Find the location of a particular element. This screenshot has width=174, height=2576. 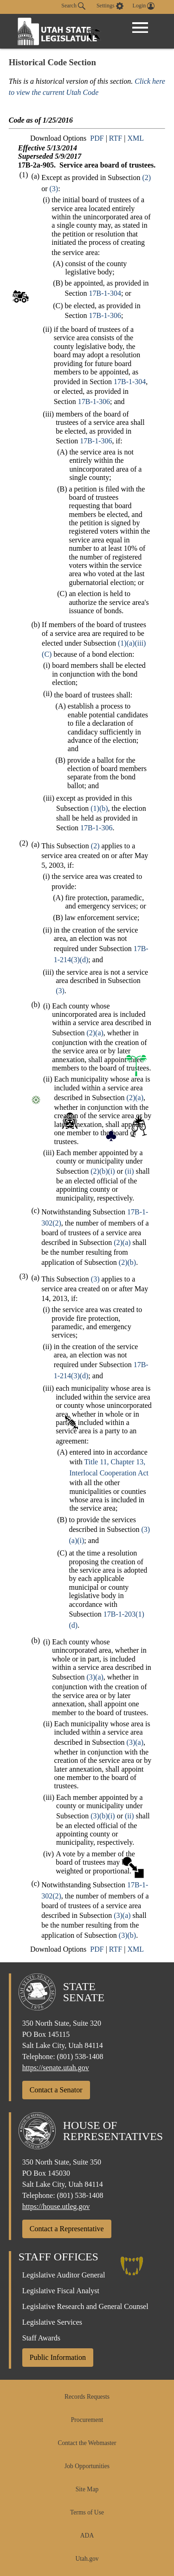

select vampire or monster character type is located at coordinates (132, 2266).